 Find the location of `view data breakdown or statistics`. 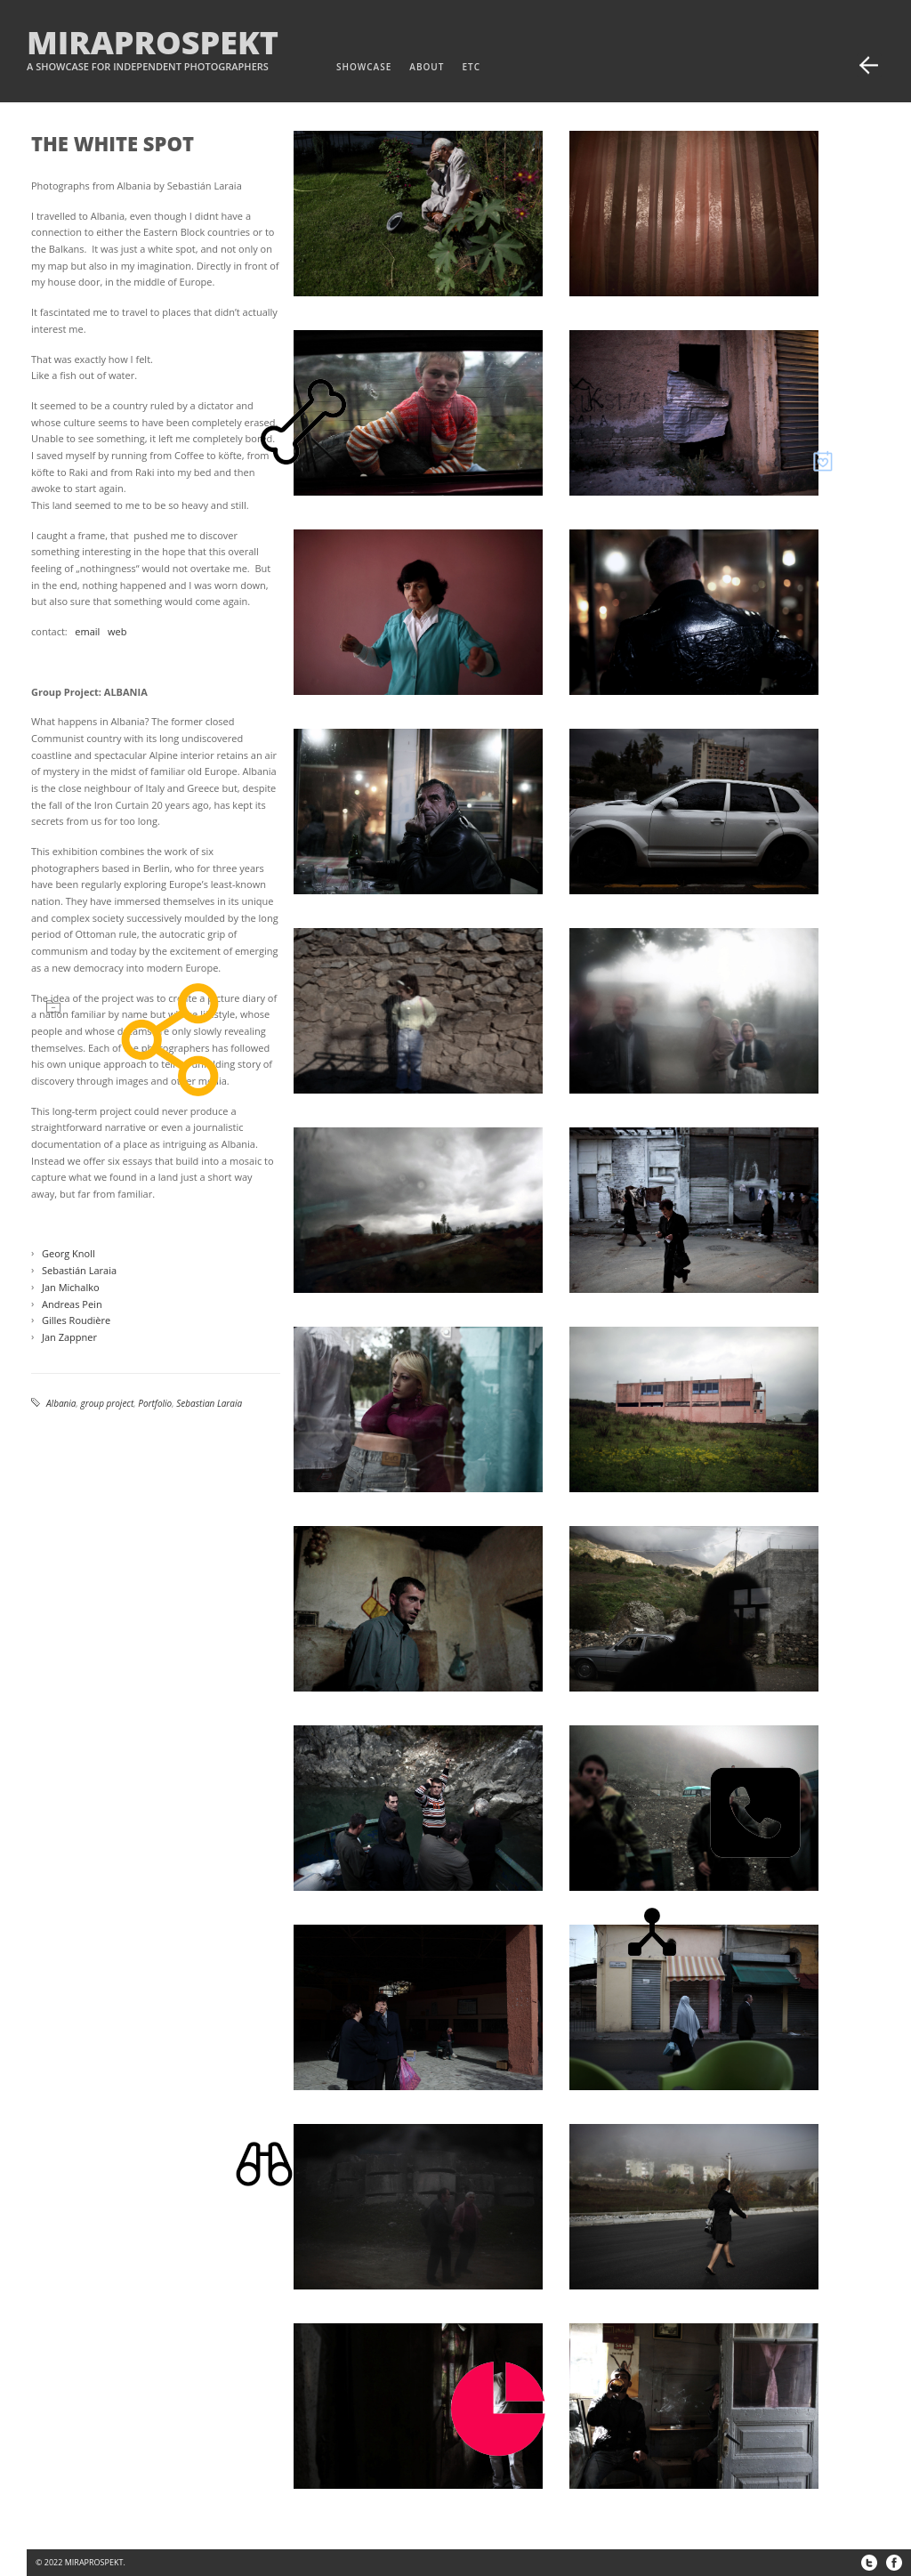

view data breakdown or statistics is located at coordinates (498, 2409).